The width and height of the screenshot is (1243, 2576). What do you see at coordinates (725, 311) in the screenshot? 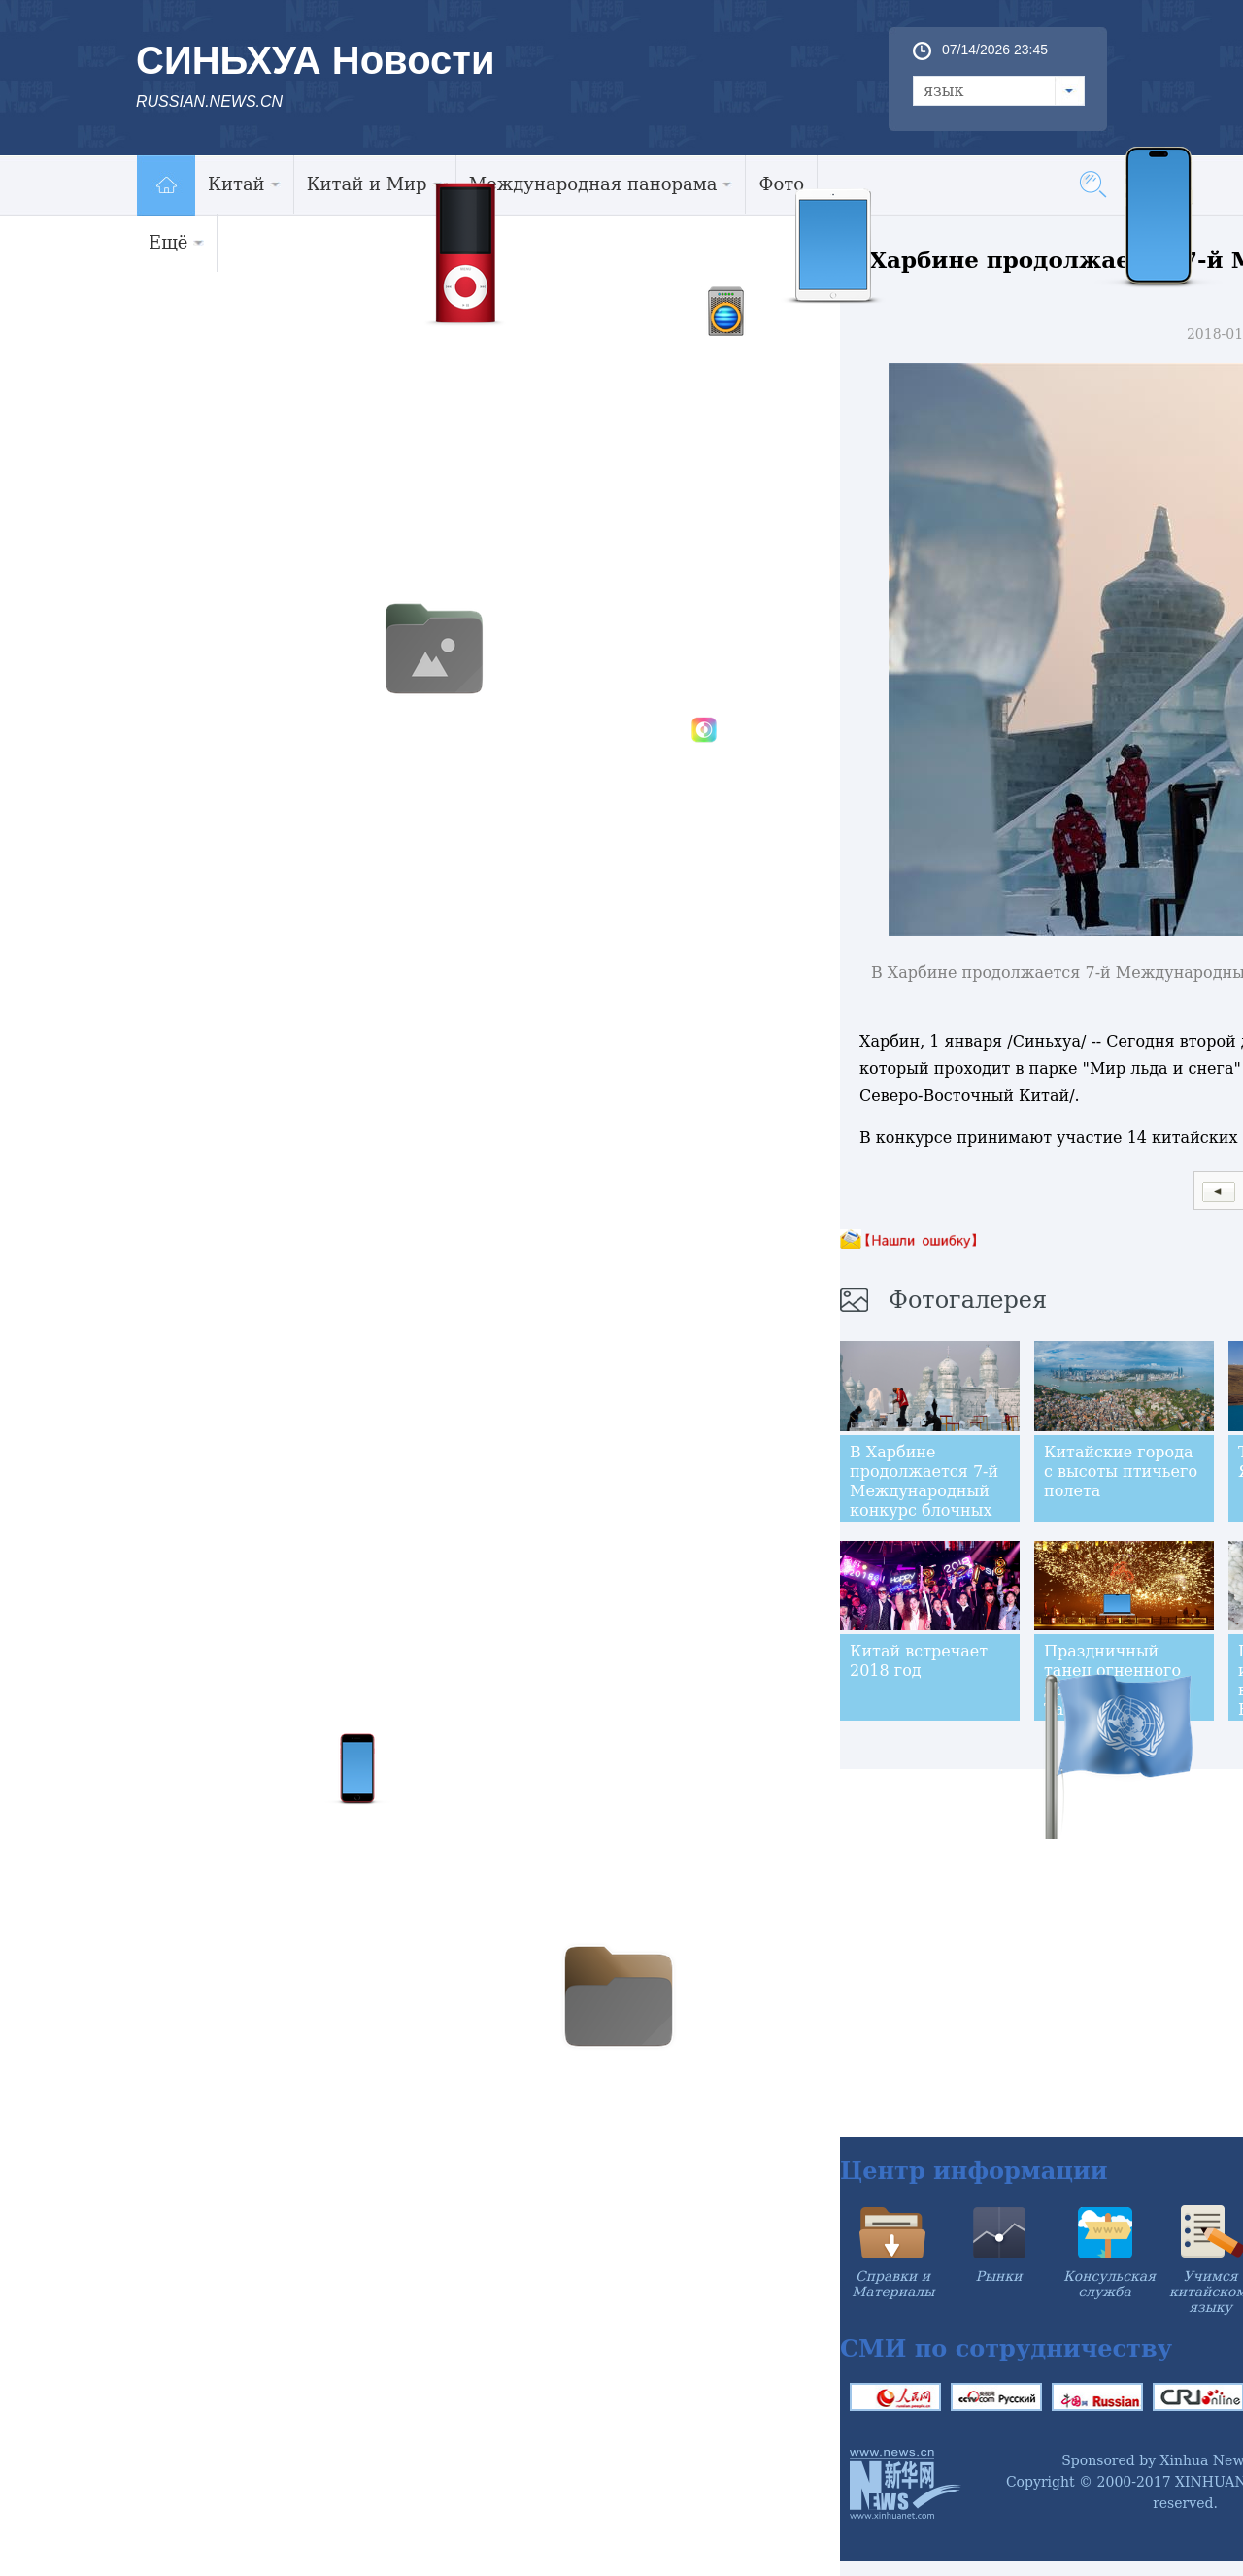
I see `access RAID 0 storage configuration` at bounding box center [725, 311].